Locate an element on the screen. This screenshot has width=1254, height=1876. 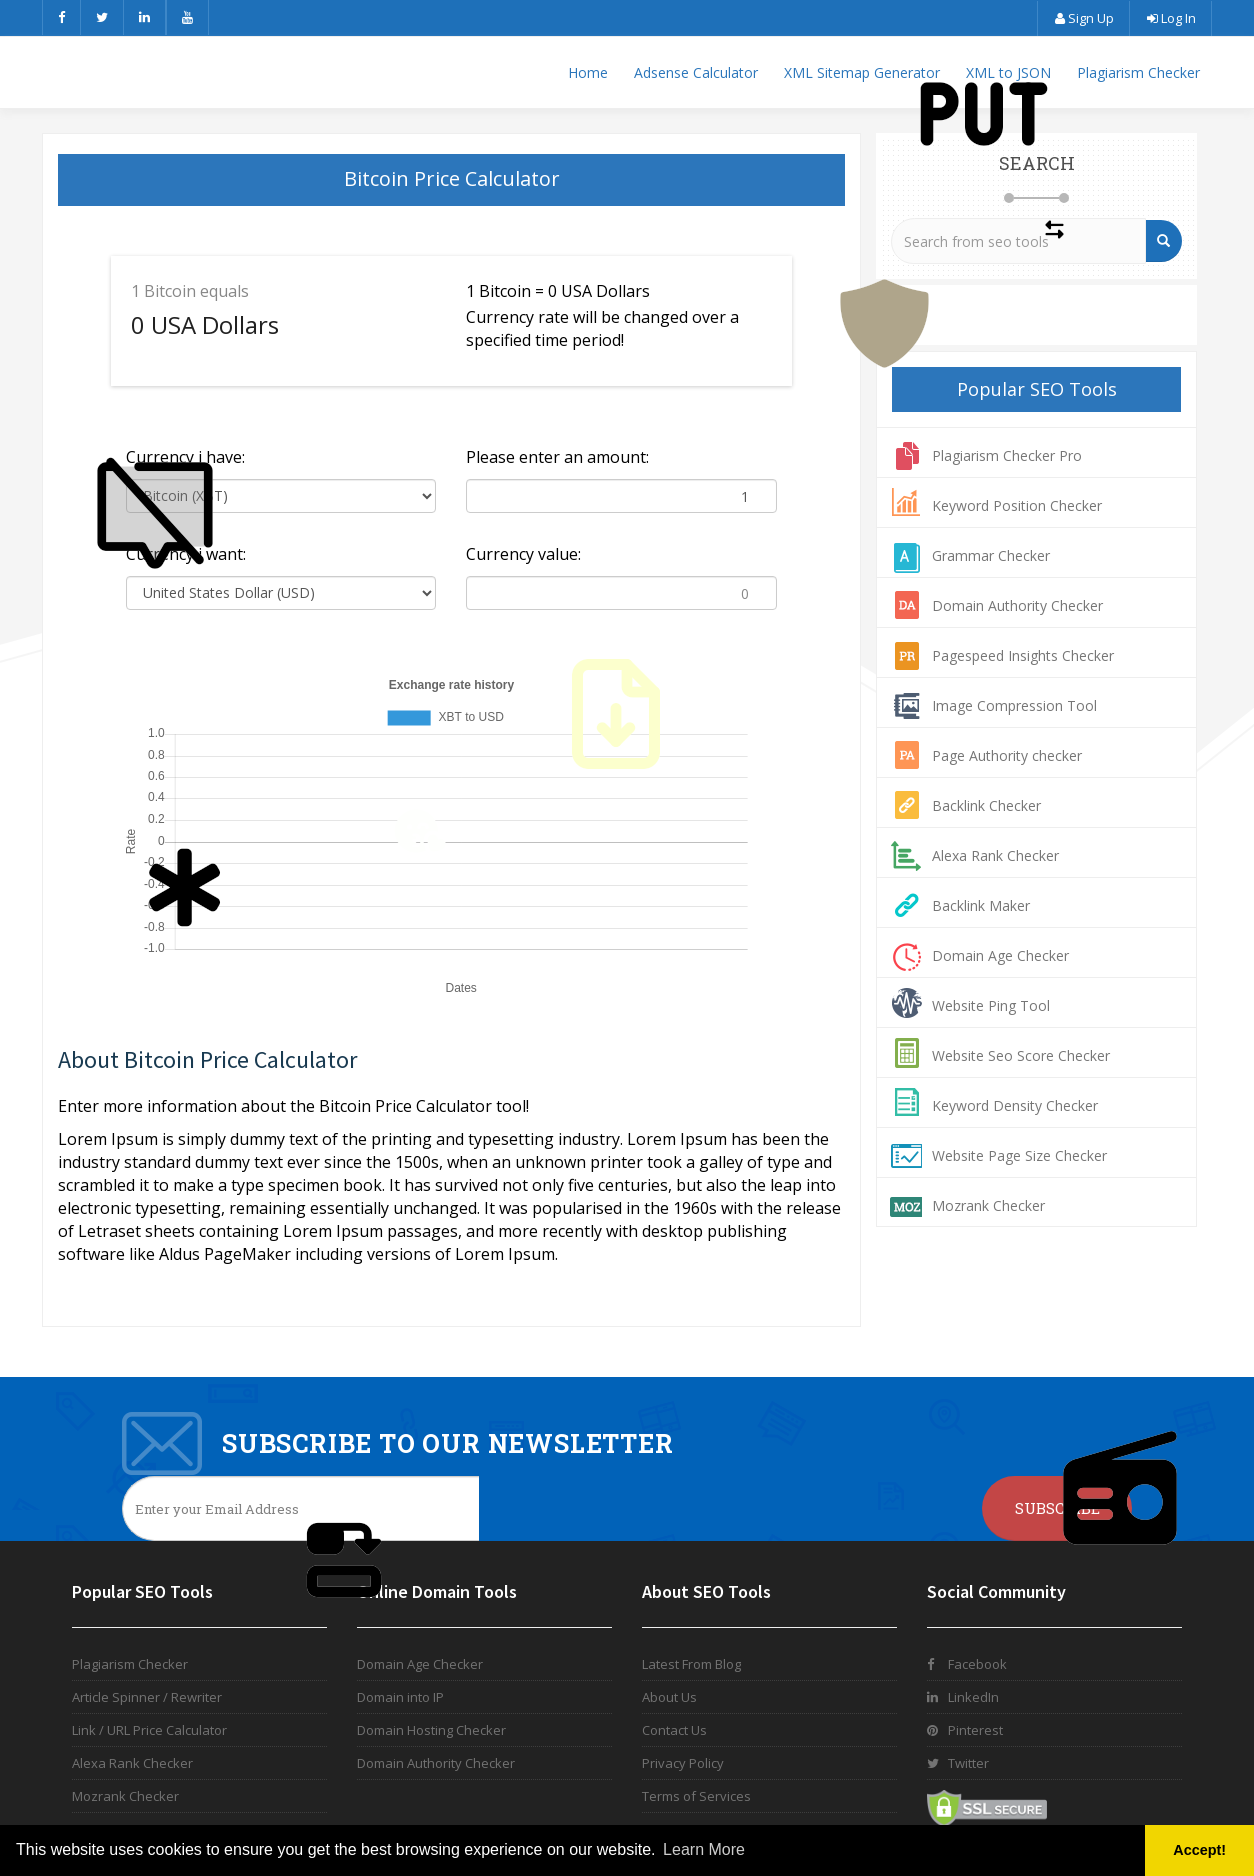
access radio or audio streaming is located at coordinates (1120, 1495).